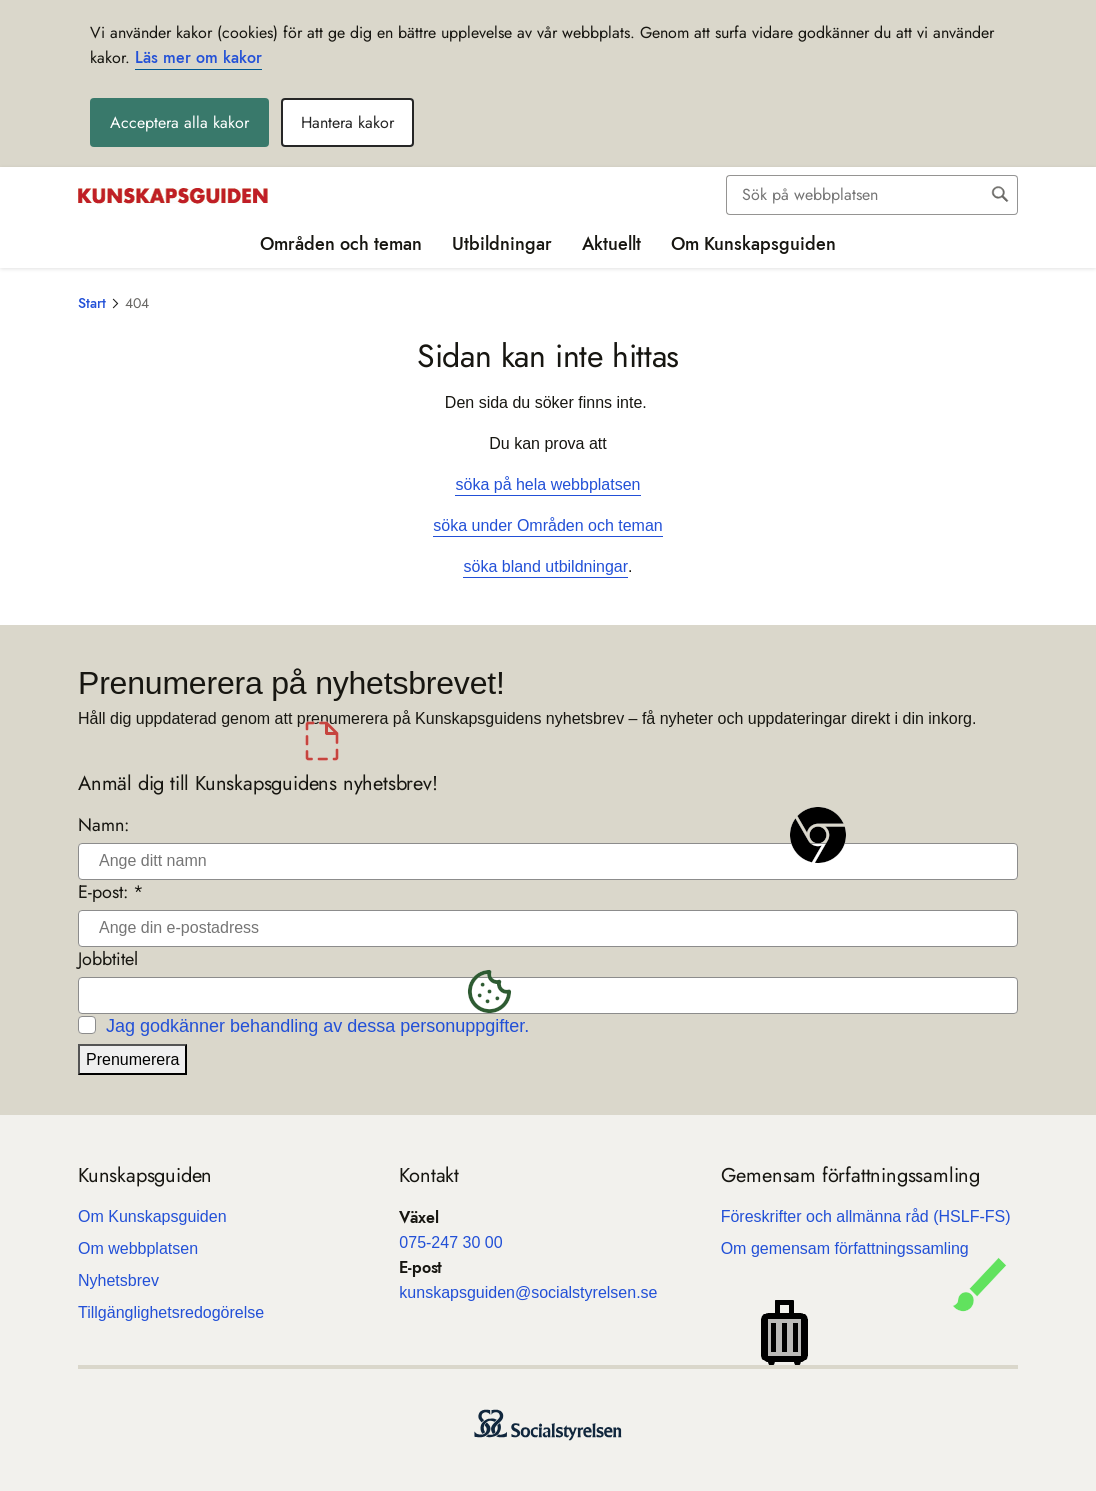 This screenshot has height=1491, width=1096. I want to click on access drawing or painting tools, so click(979, 1284).